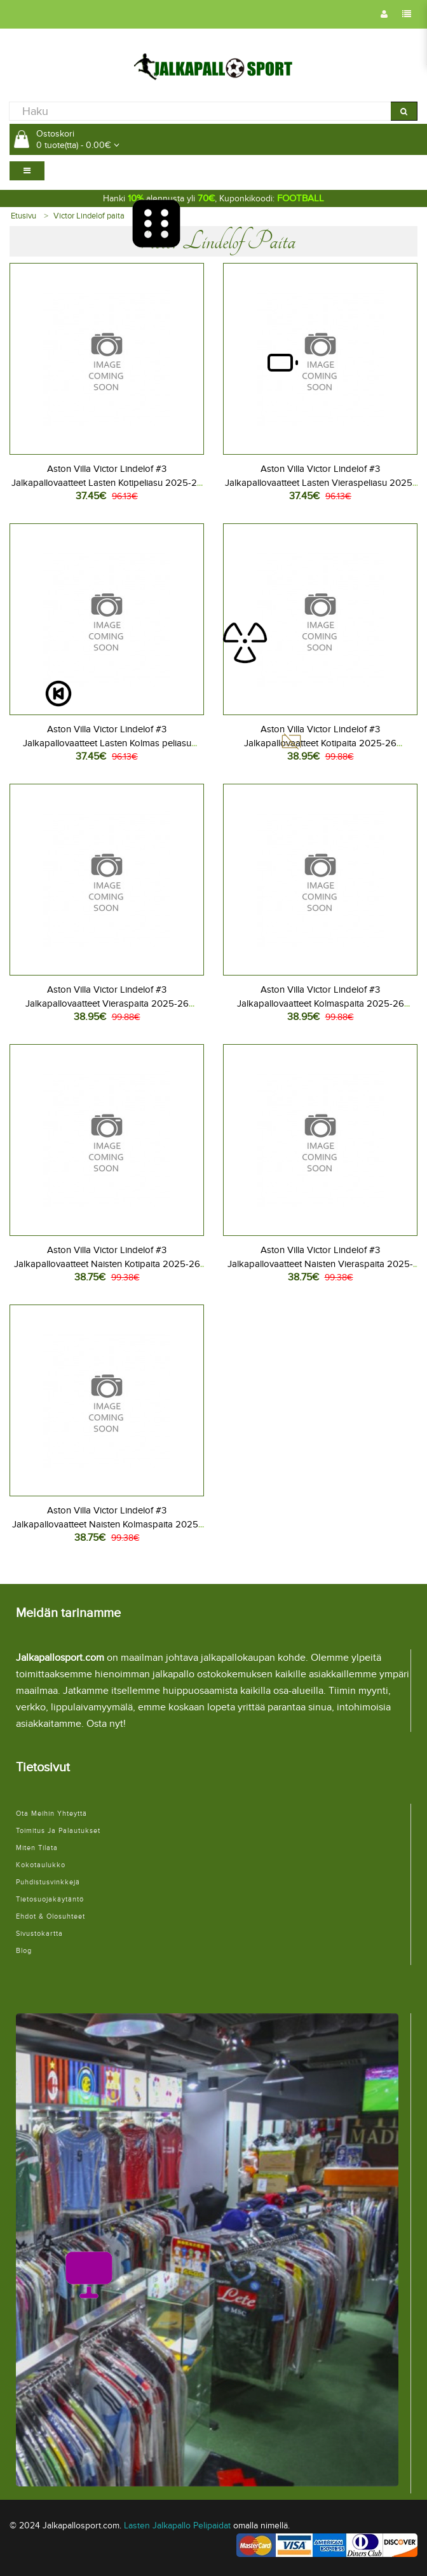 The height and width of the screenshot is (2576, 427). Describe the element at coordinates (291, 741) in the screenshot. I see `disable subtitles or closed captions` at that location.